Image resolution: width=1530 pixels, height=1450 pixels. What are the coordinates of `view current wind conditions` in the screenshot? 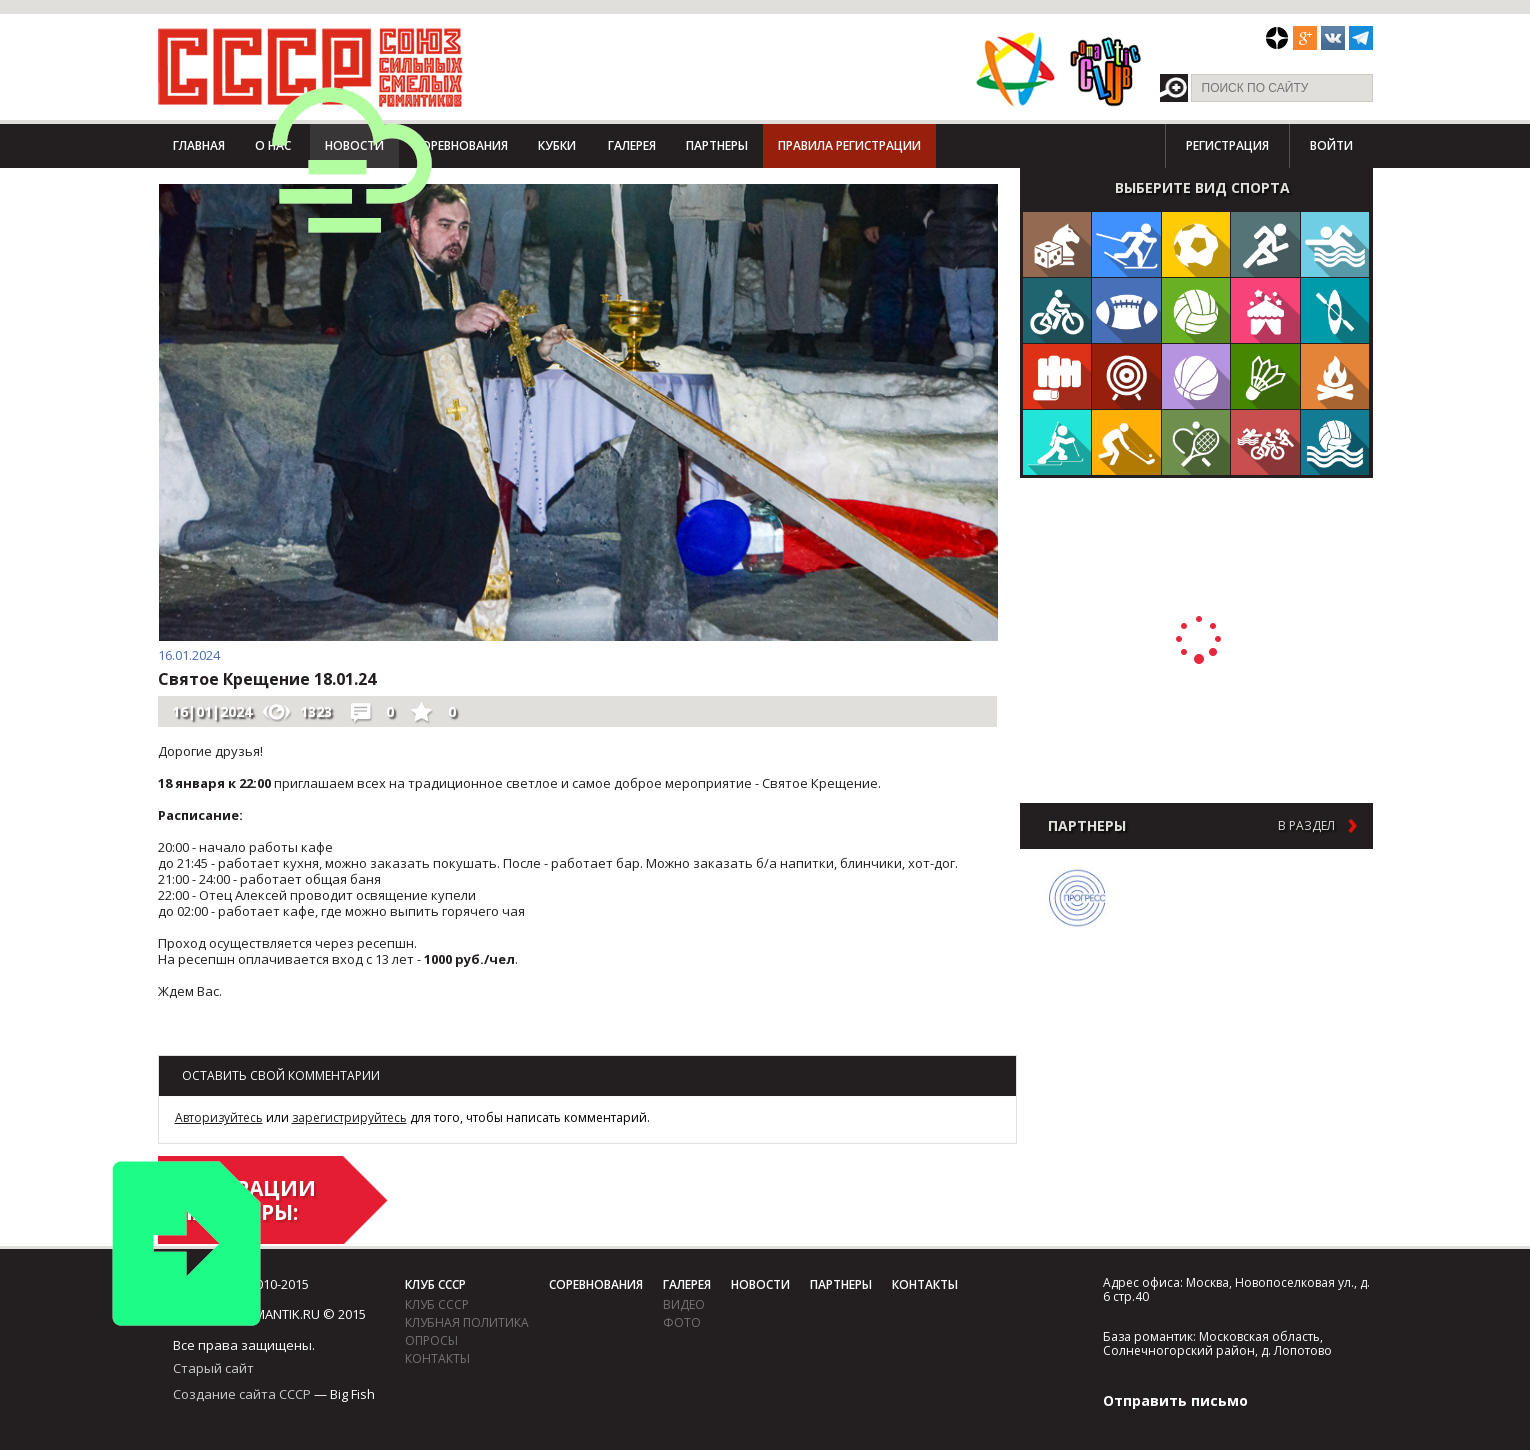 It's located at (352, 160).